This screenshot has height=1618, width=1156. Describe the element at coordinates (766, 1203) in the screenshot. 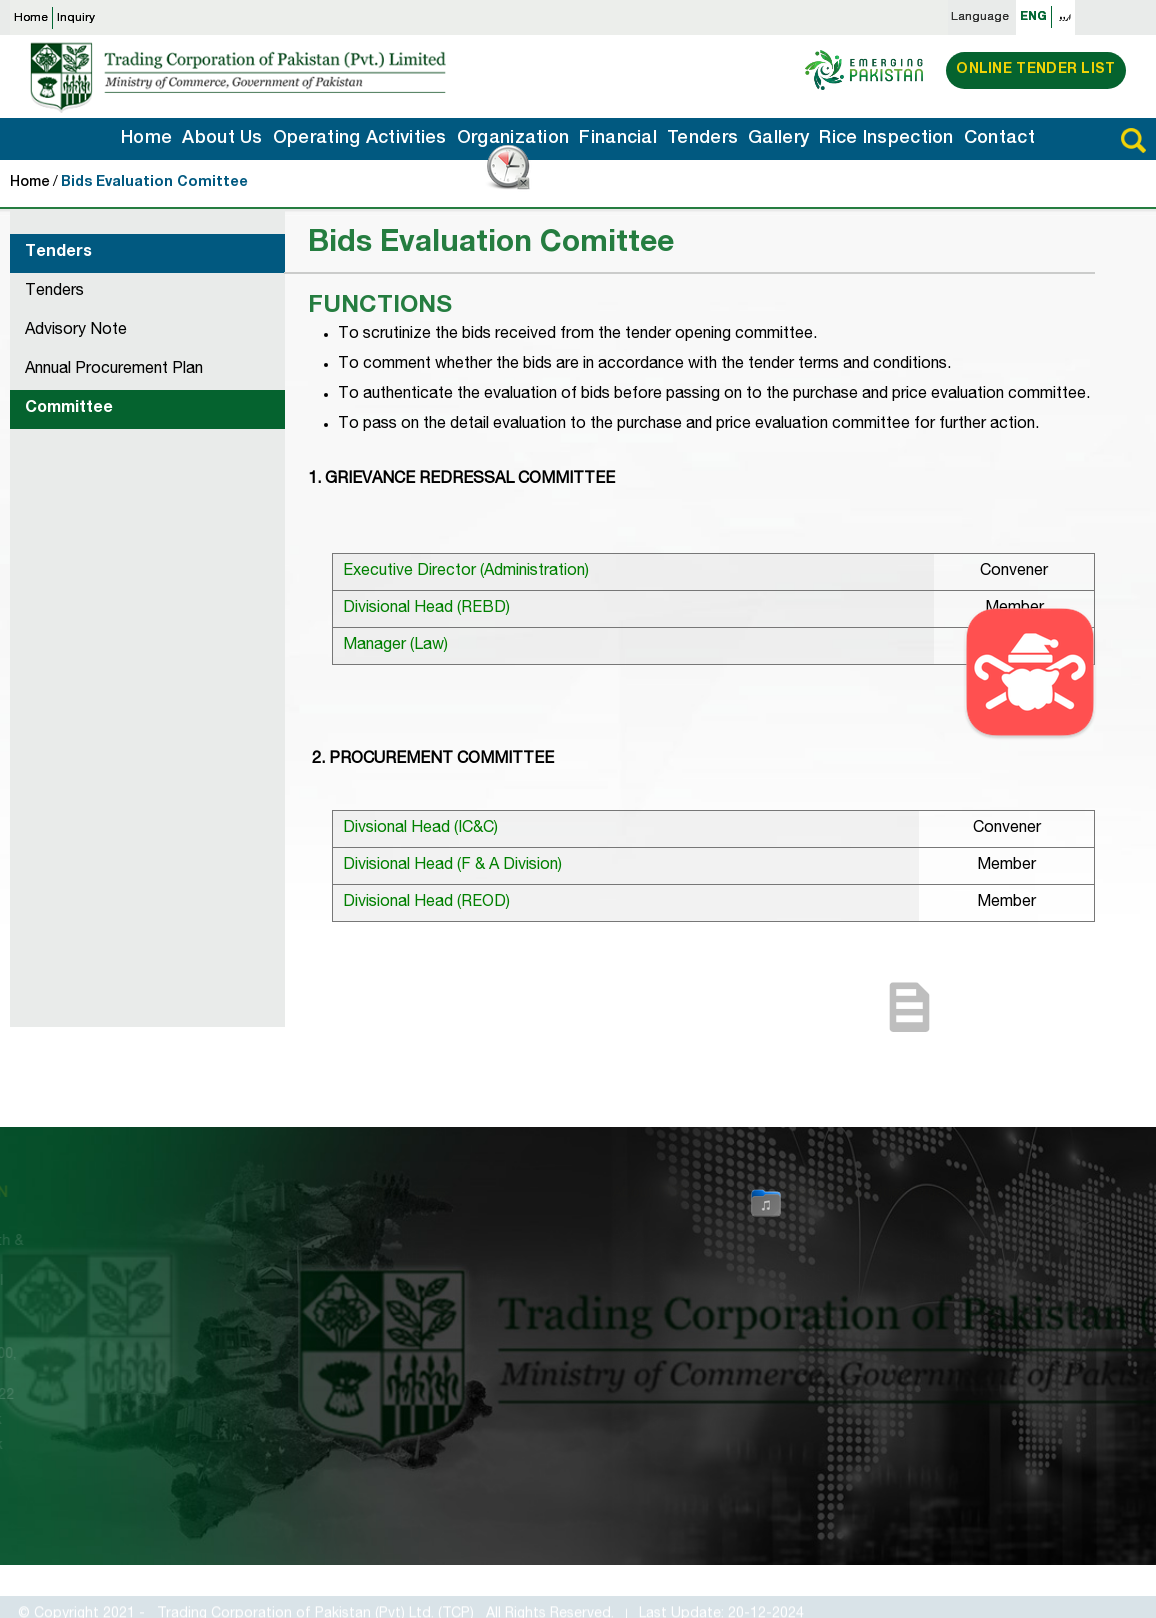

I see `open your music folder` at that location.